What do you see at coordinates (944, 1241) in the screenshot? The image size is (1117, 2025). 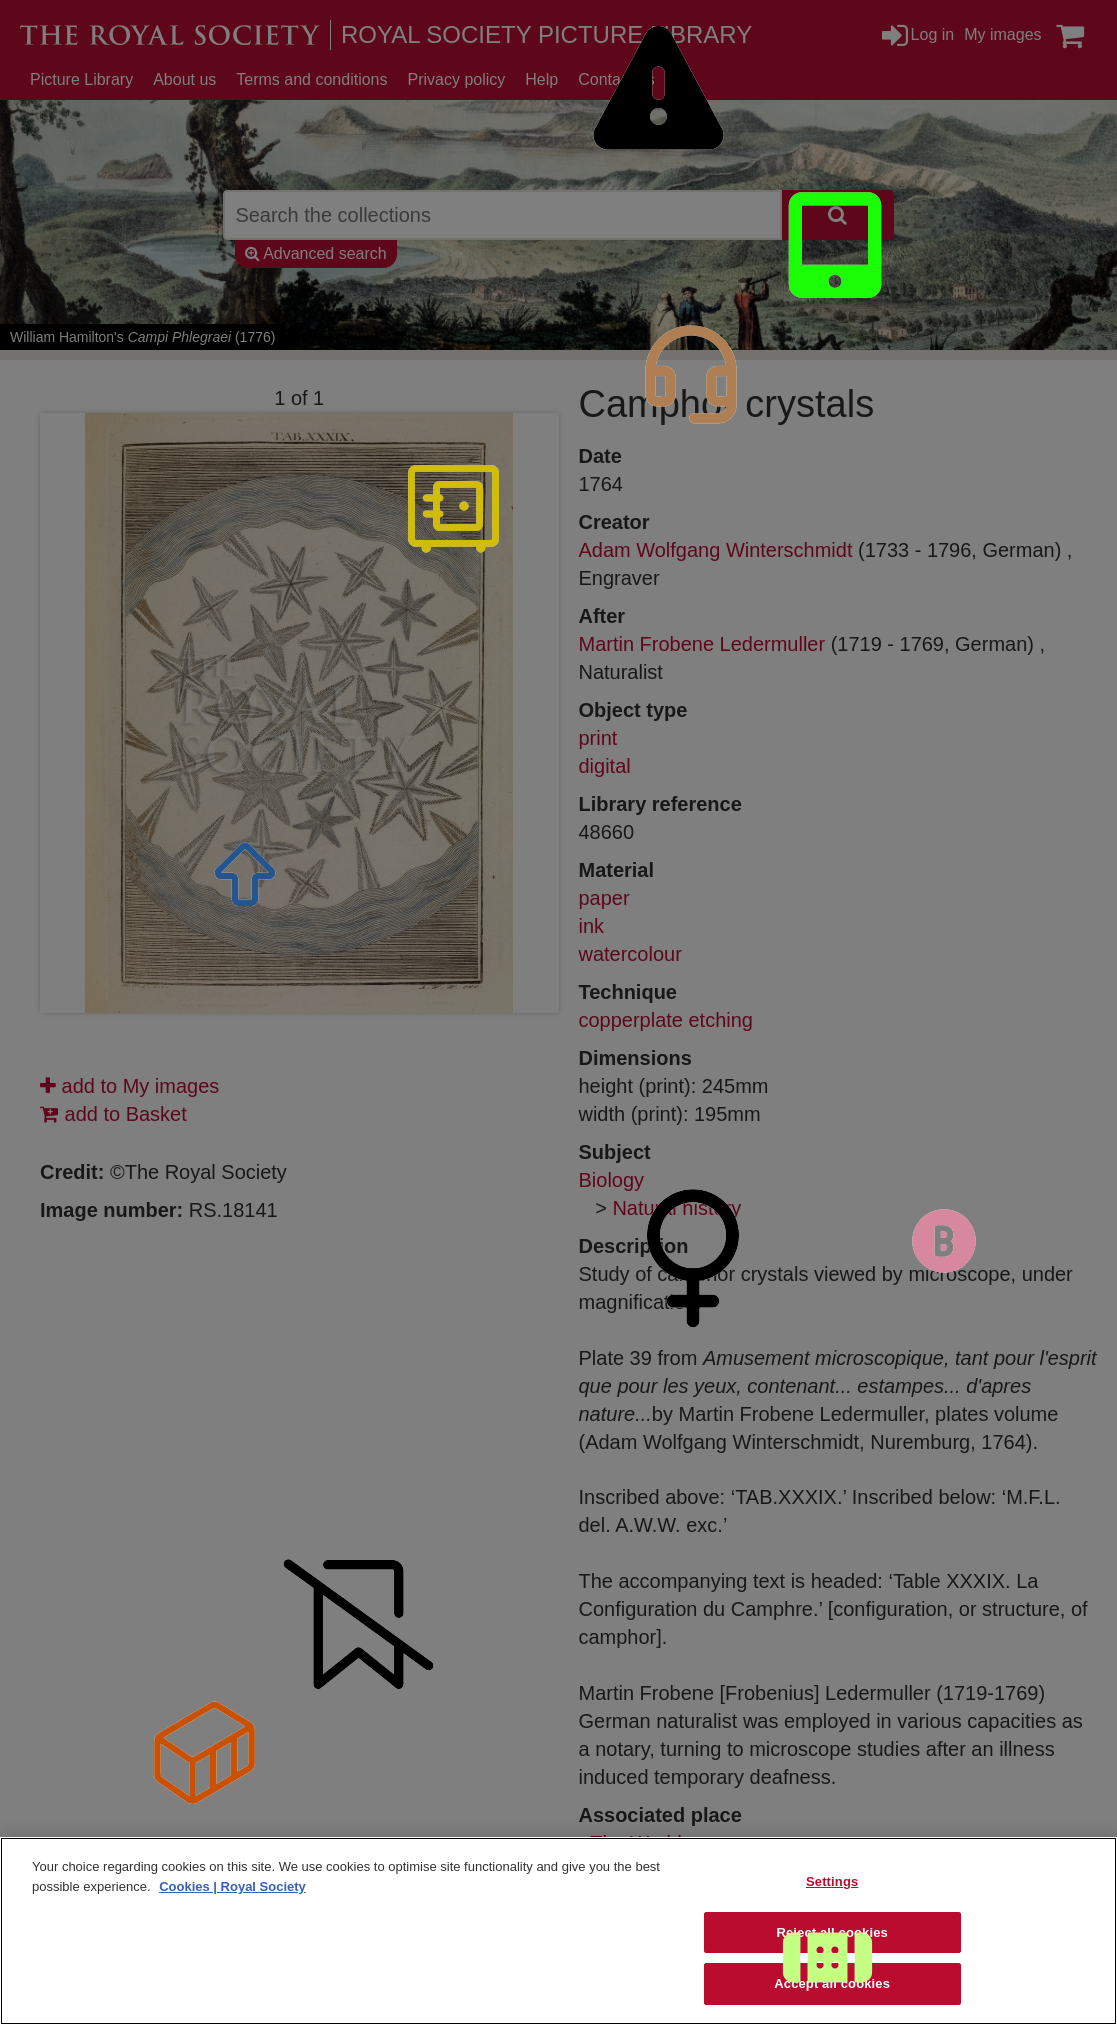 I see `apply bold formatting to selected text` at bounding box center [944, 1241].